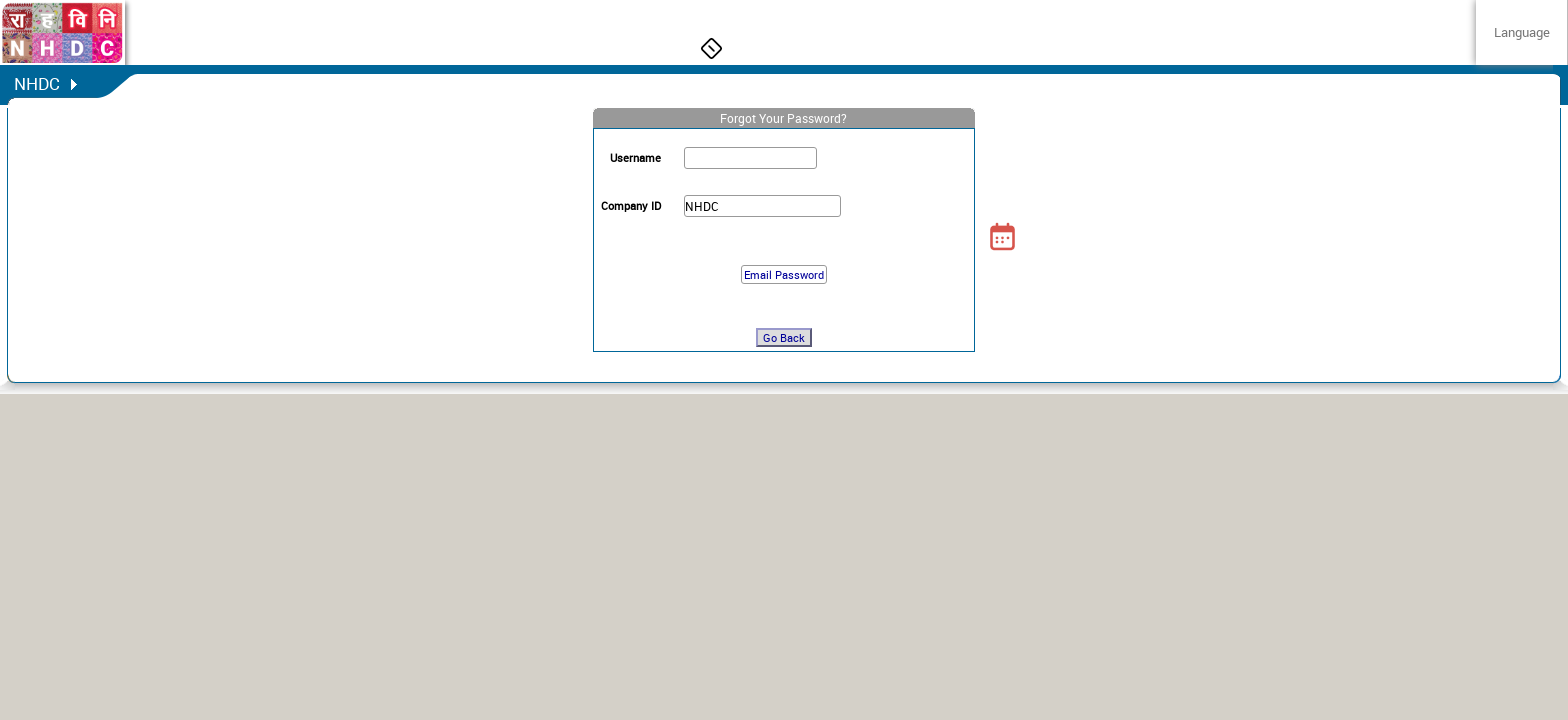 Image resolution: width=1568 pixels, height=720 pixels. I want to click on indicates a blocked or forbidden action, so click(711, 48).